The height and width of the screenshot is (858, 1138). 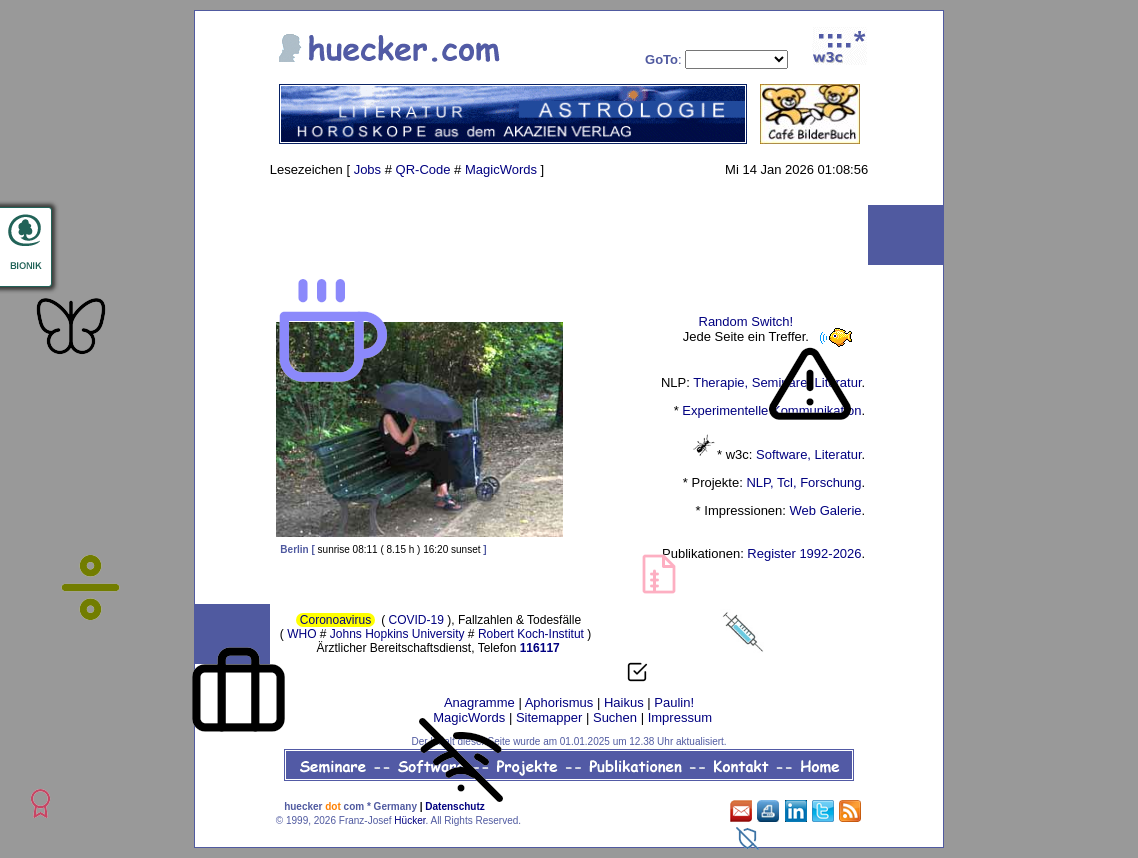 I want to click on access compressed or archived files, so click(x=659, y=574).